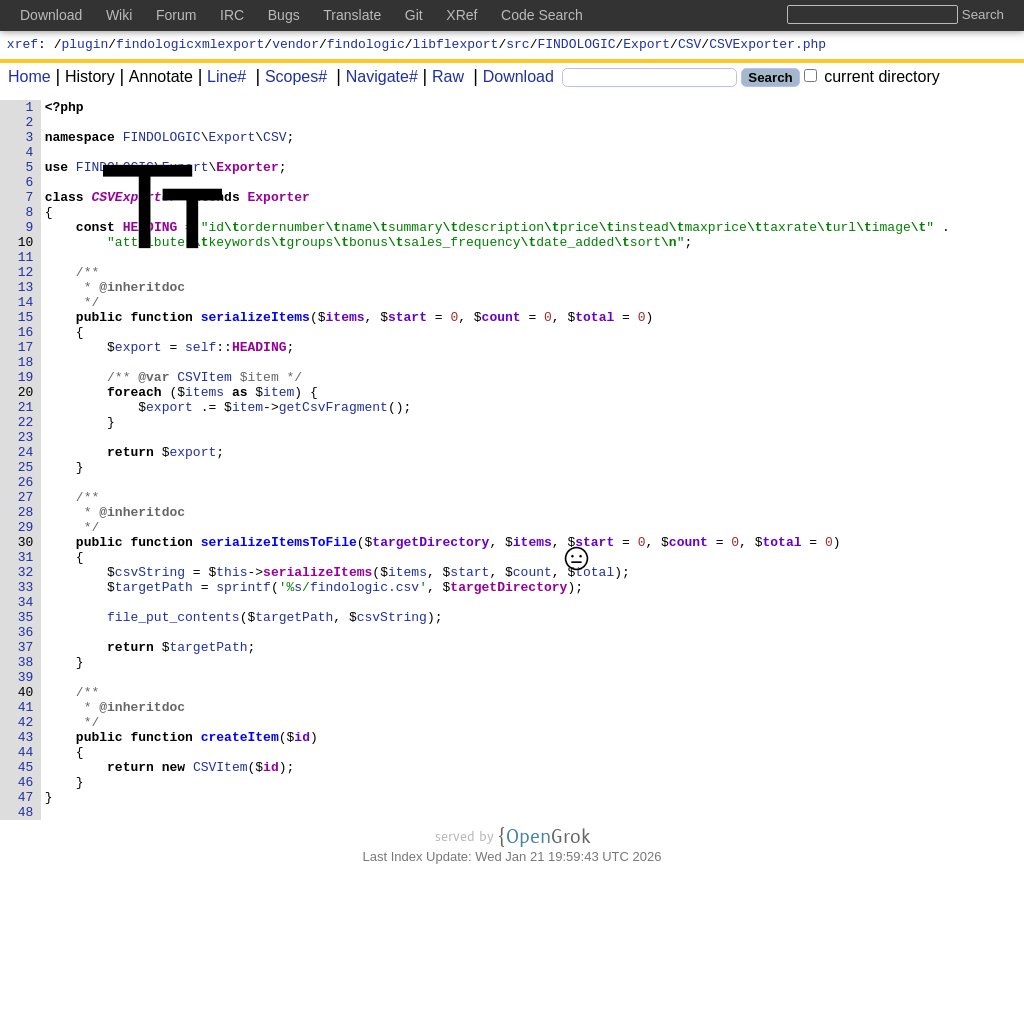 This screenshot has height=1015, width=1024. What do you see at coordinates (162, 206) in the screenshot?
I see `adjust text size settings` at bounding box center [162, 206].